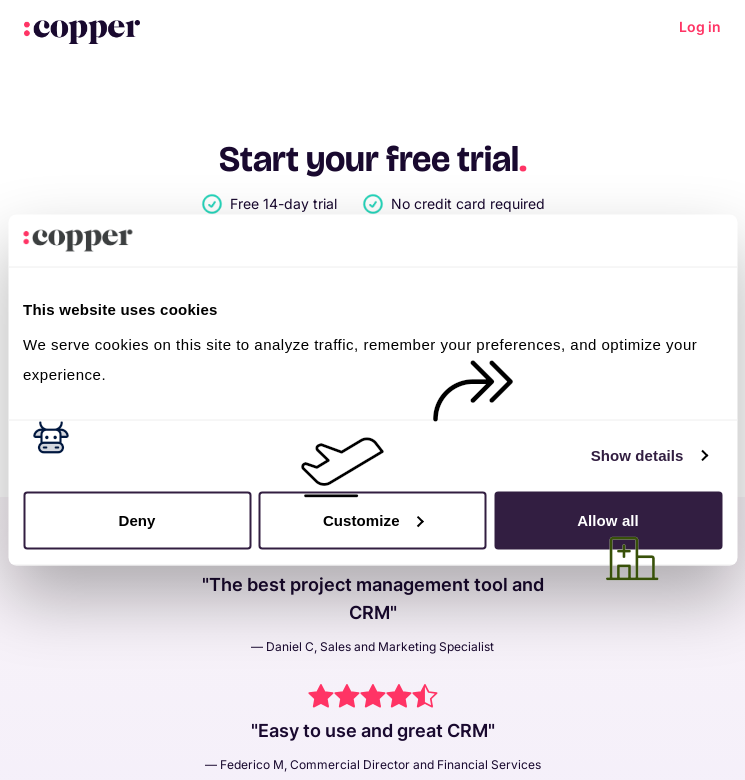 The image size is (745, 780). What do you see at coordinates (342, 464) in the screenshot?
I see `indicates flight departure status` at bounding box center [342, 464].